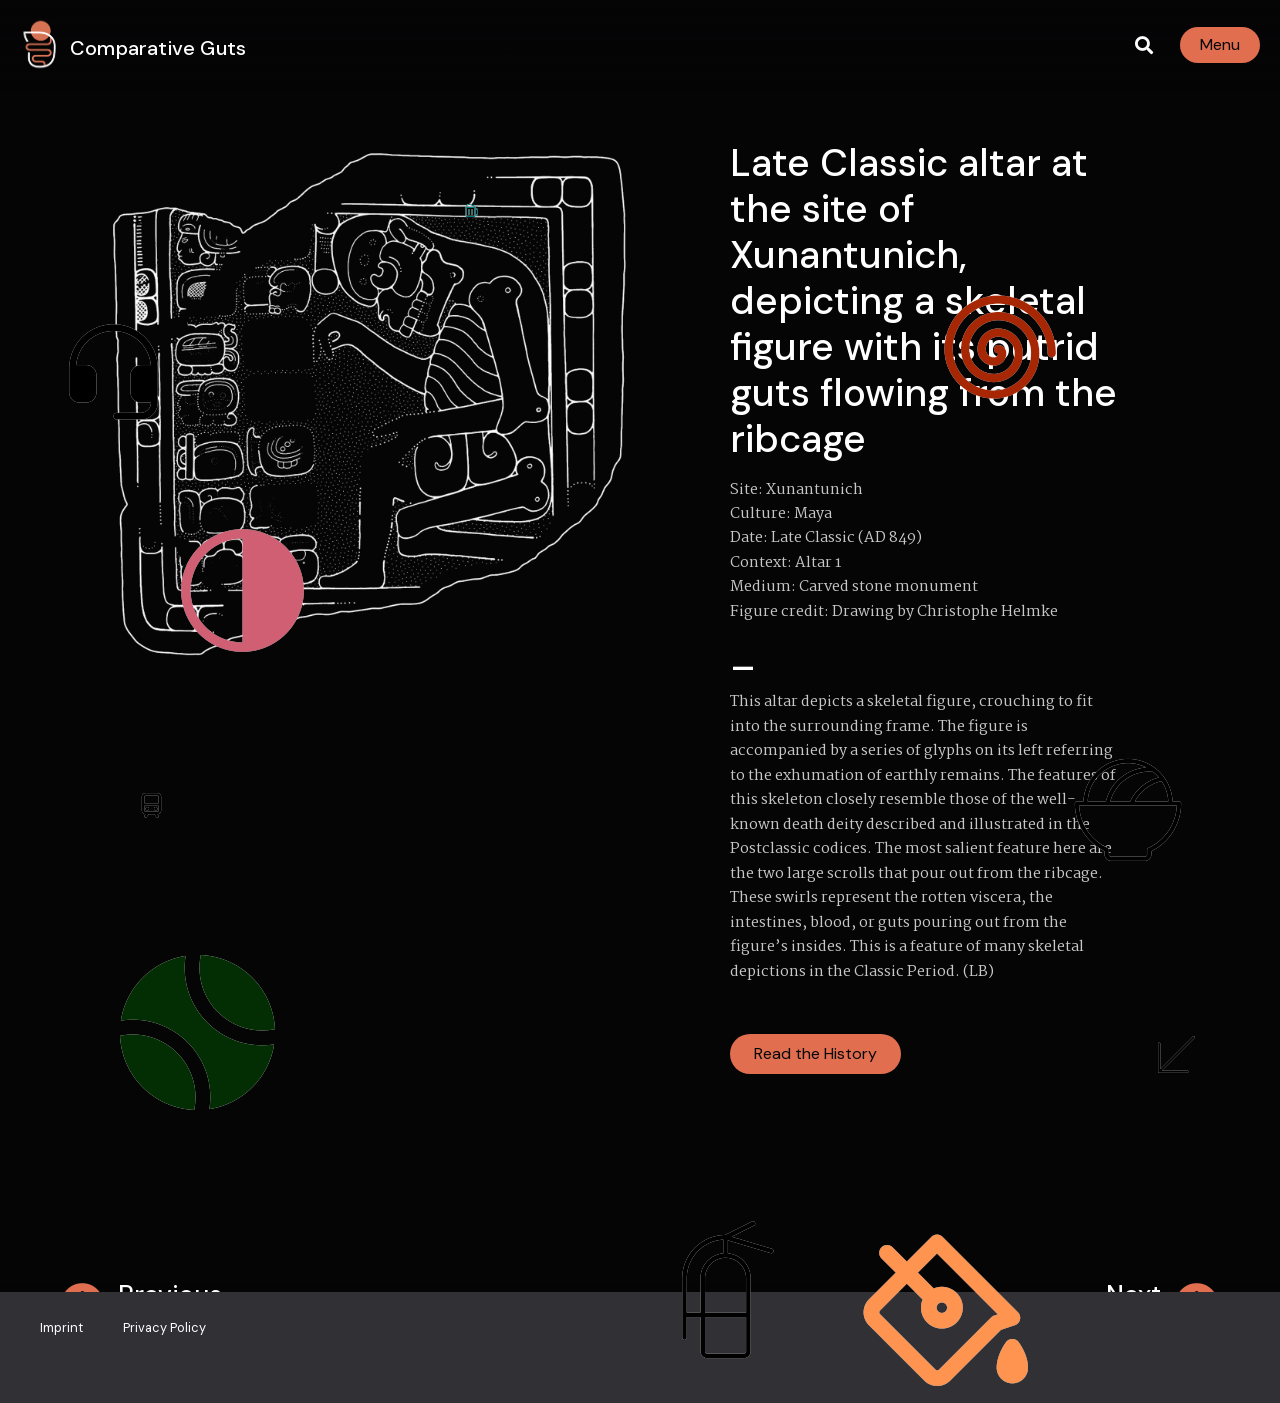 This screenshot has width=1280, height=1403. I want to click on browse nearby bars or breweries, so click(471, 211).